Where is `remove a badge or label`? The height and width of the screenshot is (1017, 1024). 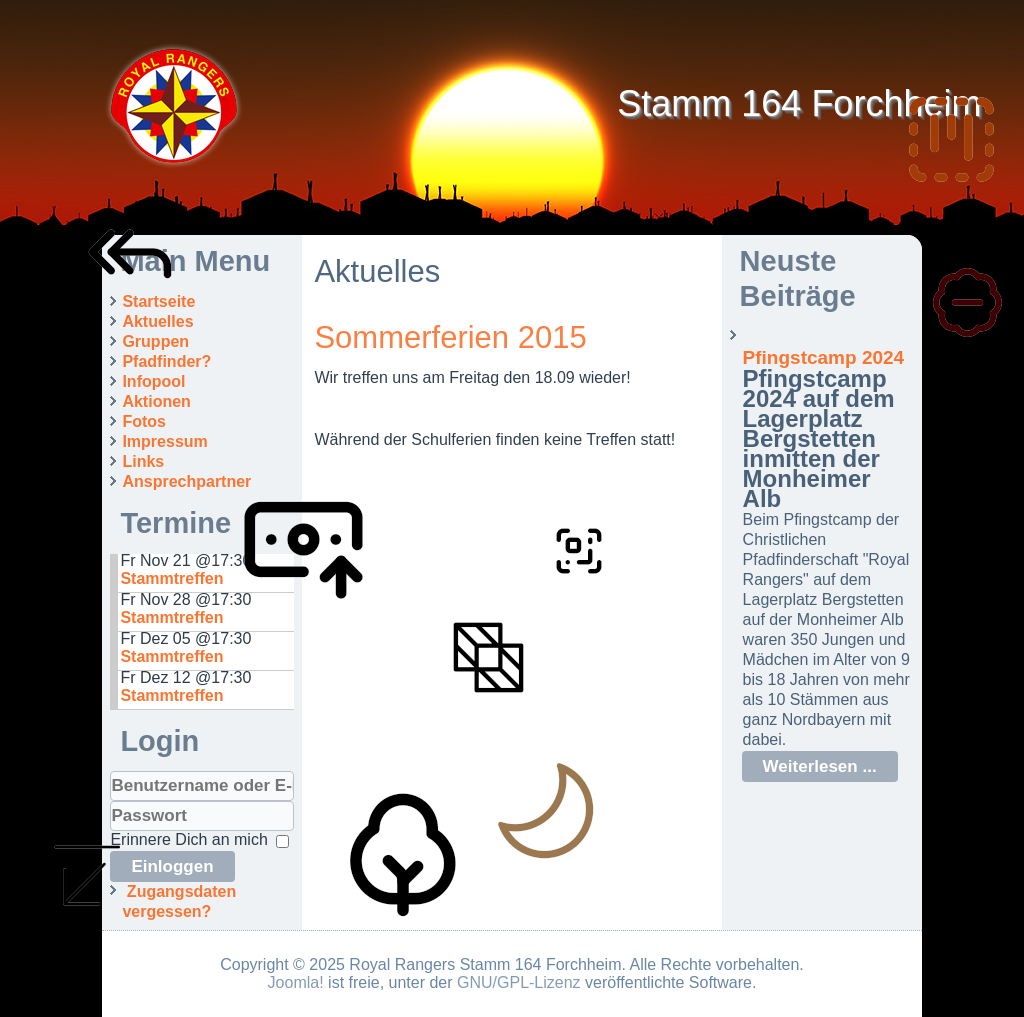 remove a badge or label is located at coordinates (967, 302).